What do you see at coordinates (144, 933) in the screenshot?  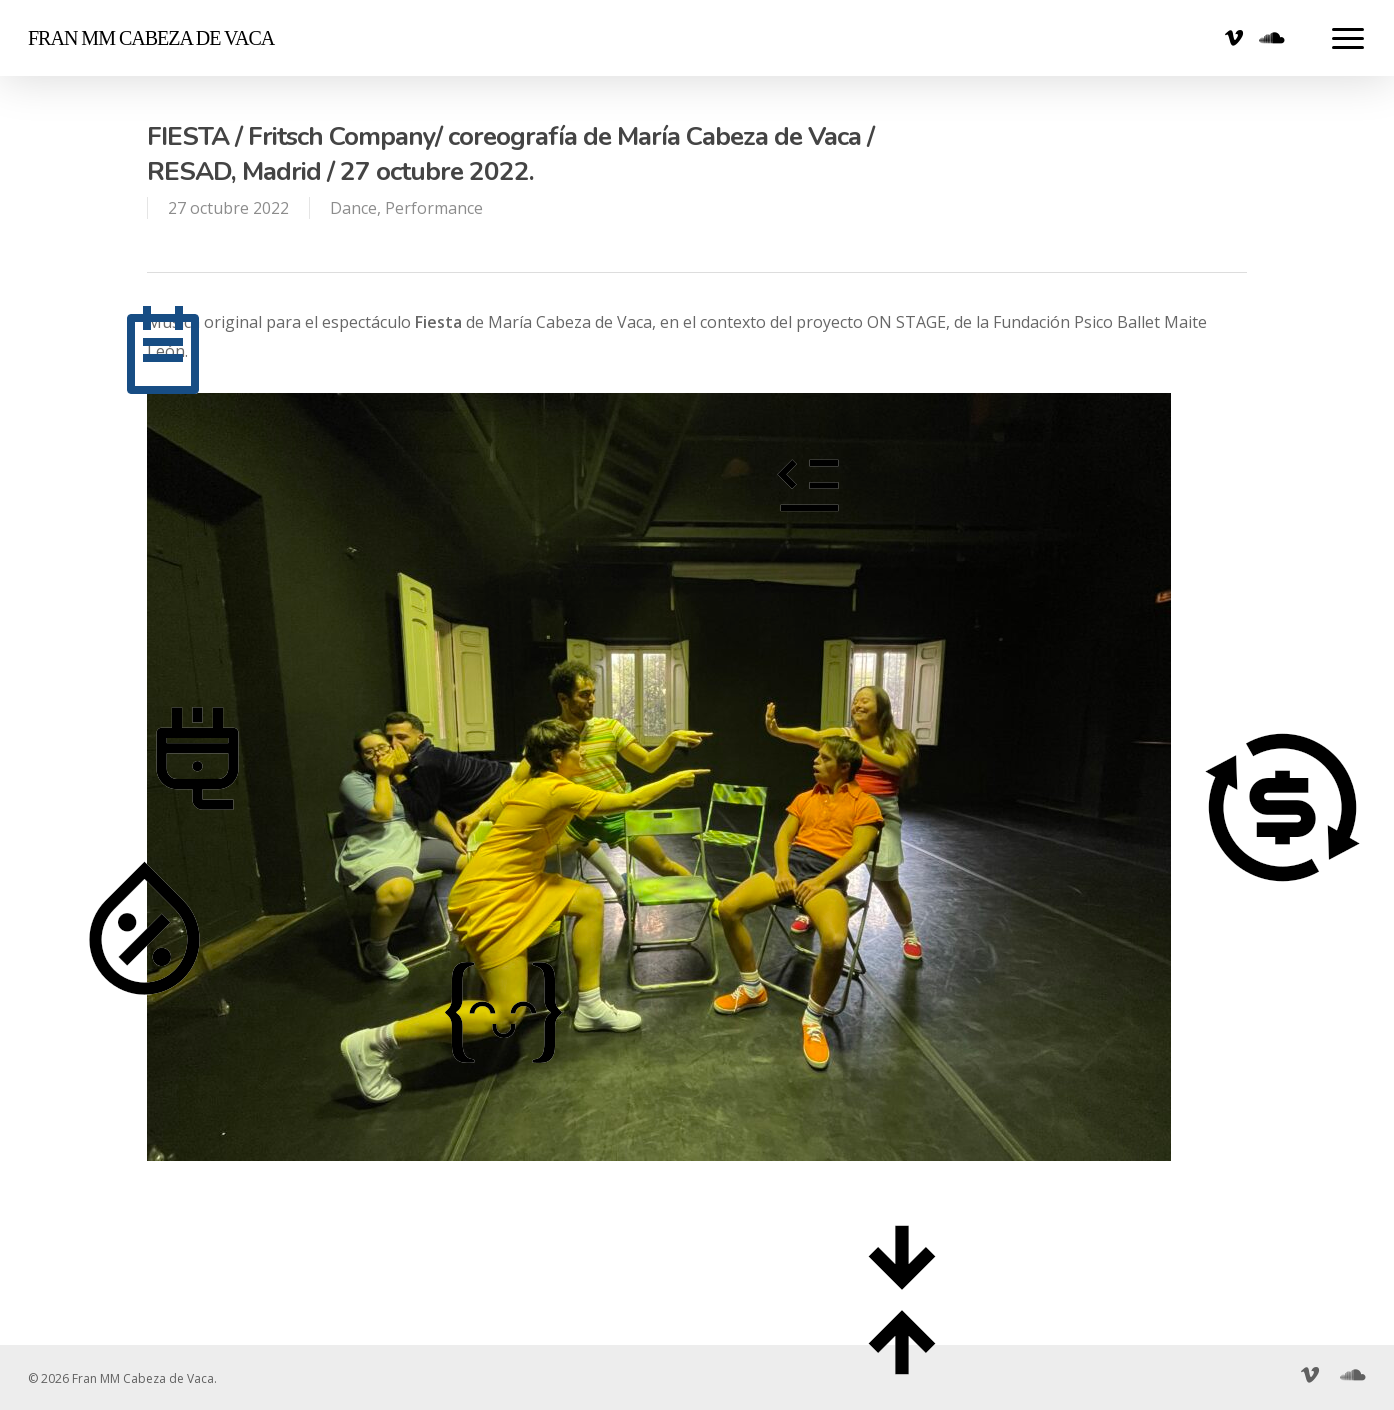 I see `view current humidity level` at bounding box center [144, 933].